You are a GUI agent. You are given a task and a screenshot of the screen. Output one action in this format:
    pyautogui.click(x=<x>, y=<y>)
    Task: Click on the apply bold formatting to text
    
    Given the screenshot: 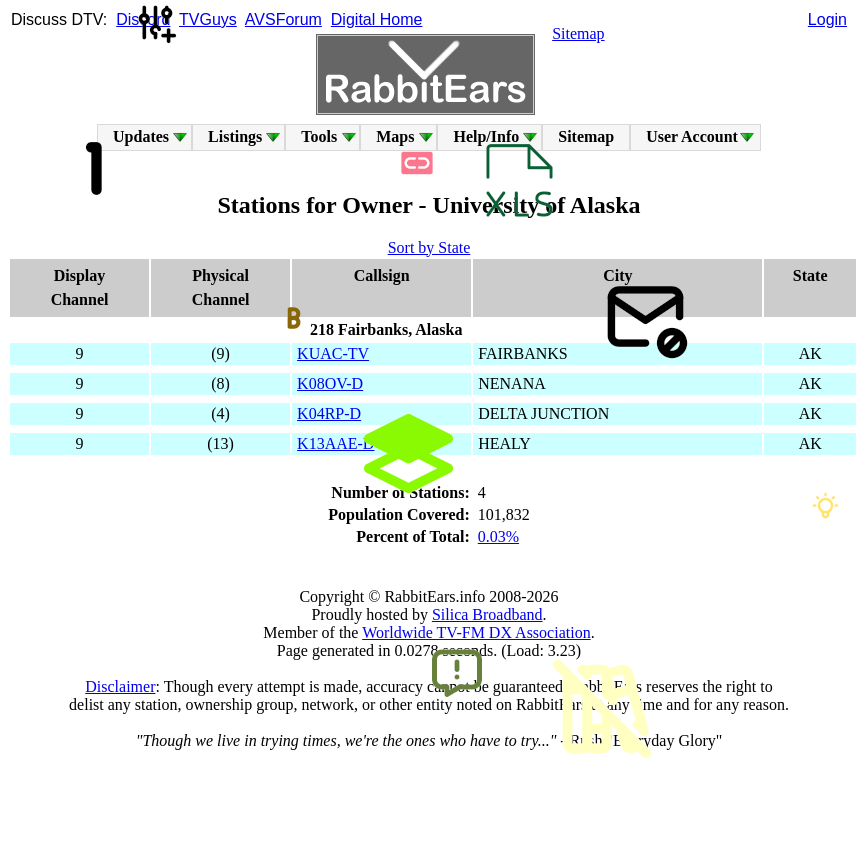 What is the action you would take?
    pyautogui.click(x=294, y=318)
    